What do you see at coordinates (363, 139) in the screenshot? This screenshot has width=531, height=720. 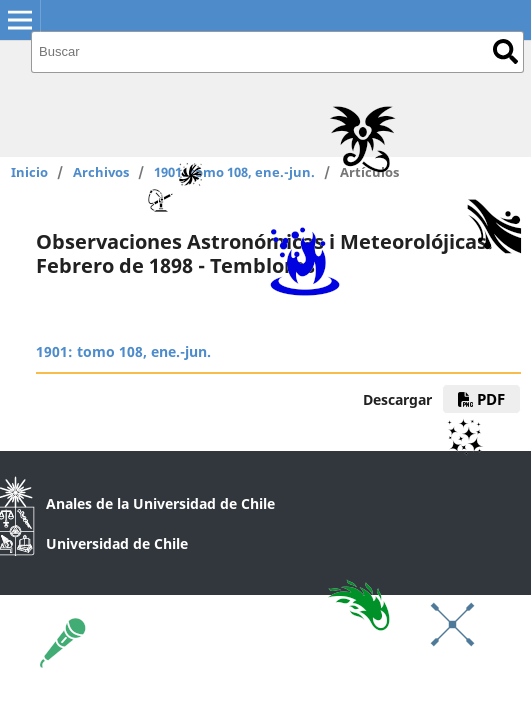 I see `select harpy creature in game` at bounding box center [363, 139].